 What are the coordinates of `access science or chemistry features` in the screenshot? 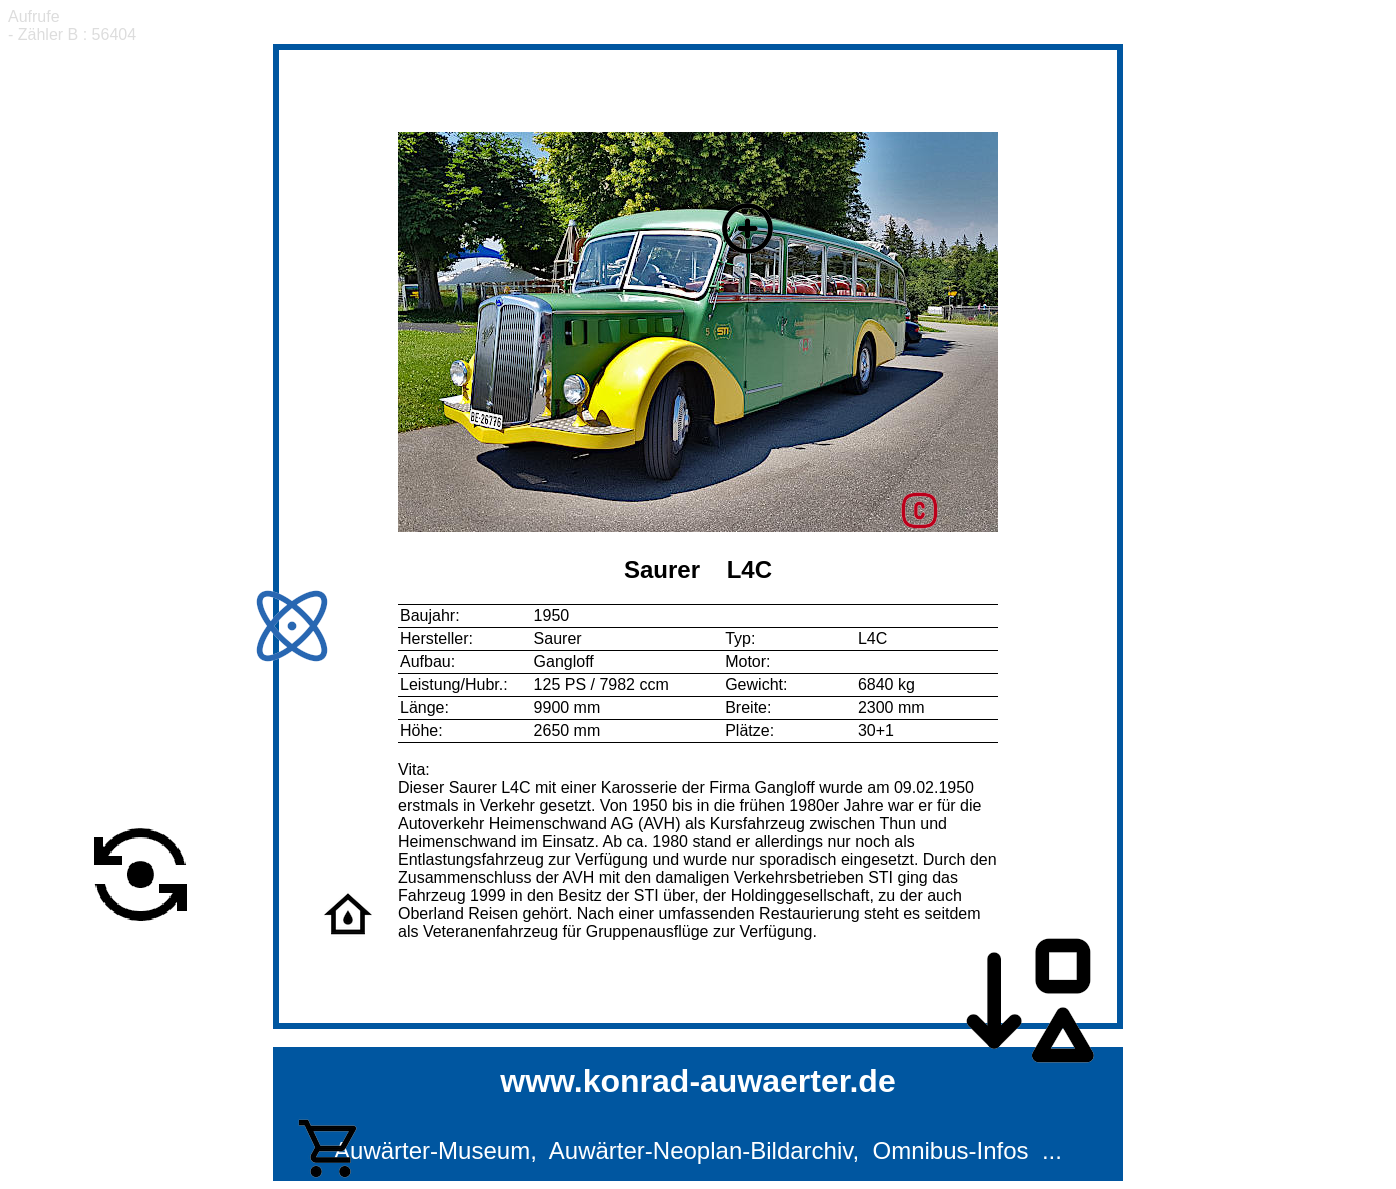 It's located at (292, 626).